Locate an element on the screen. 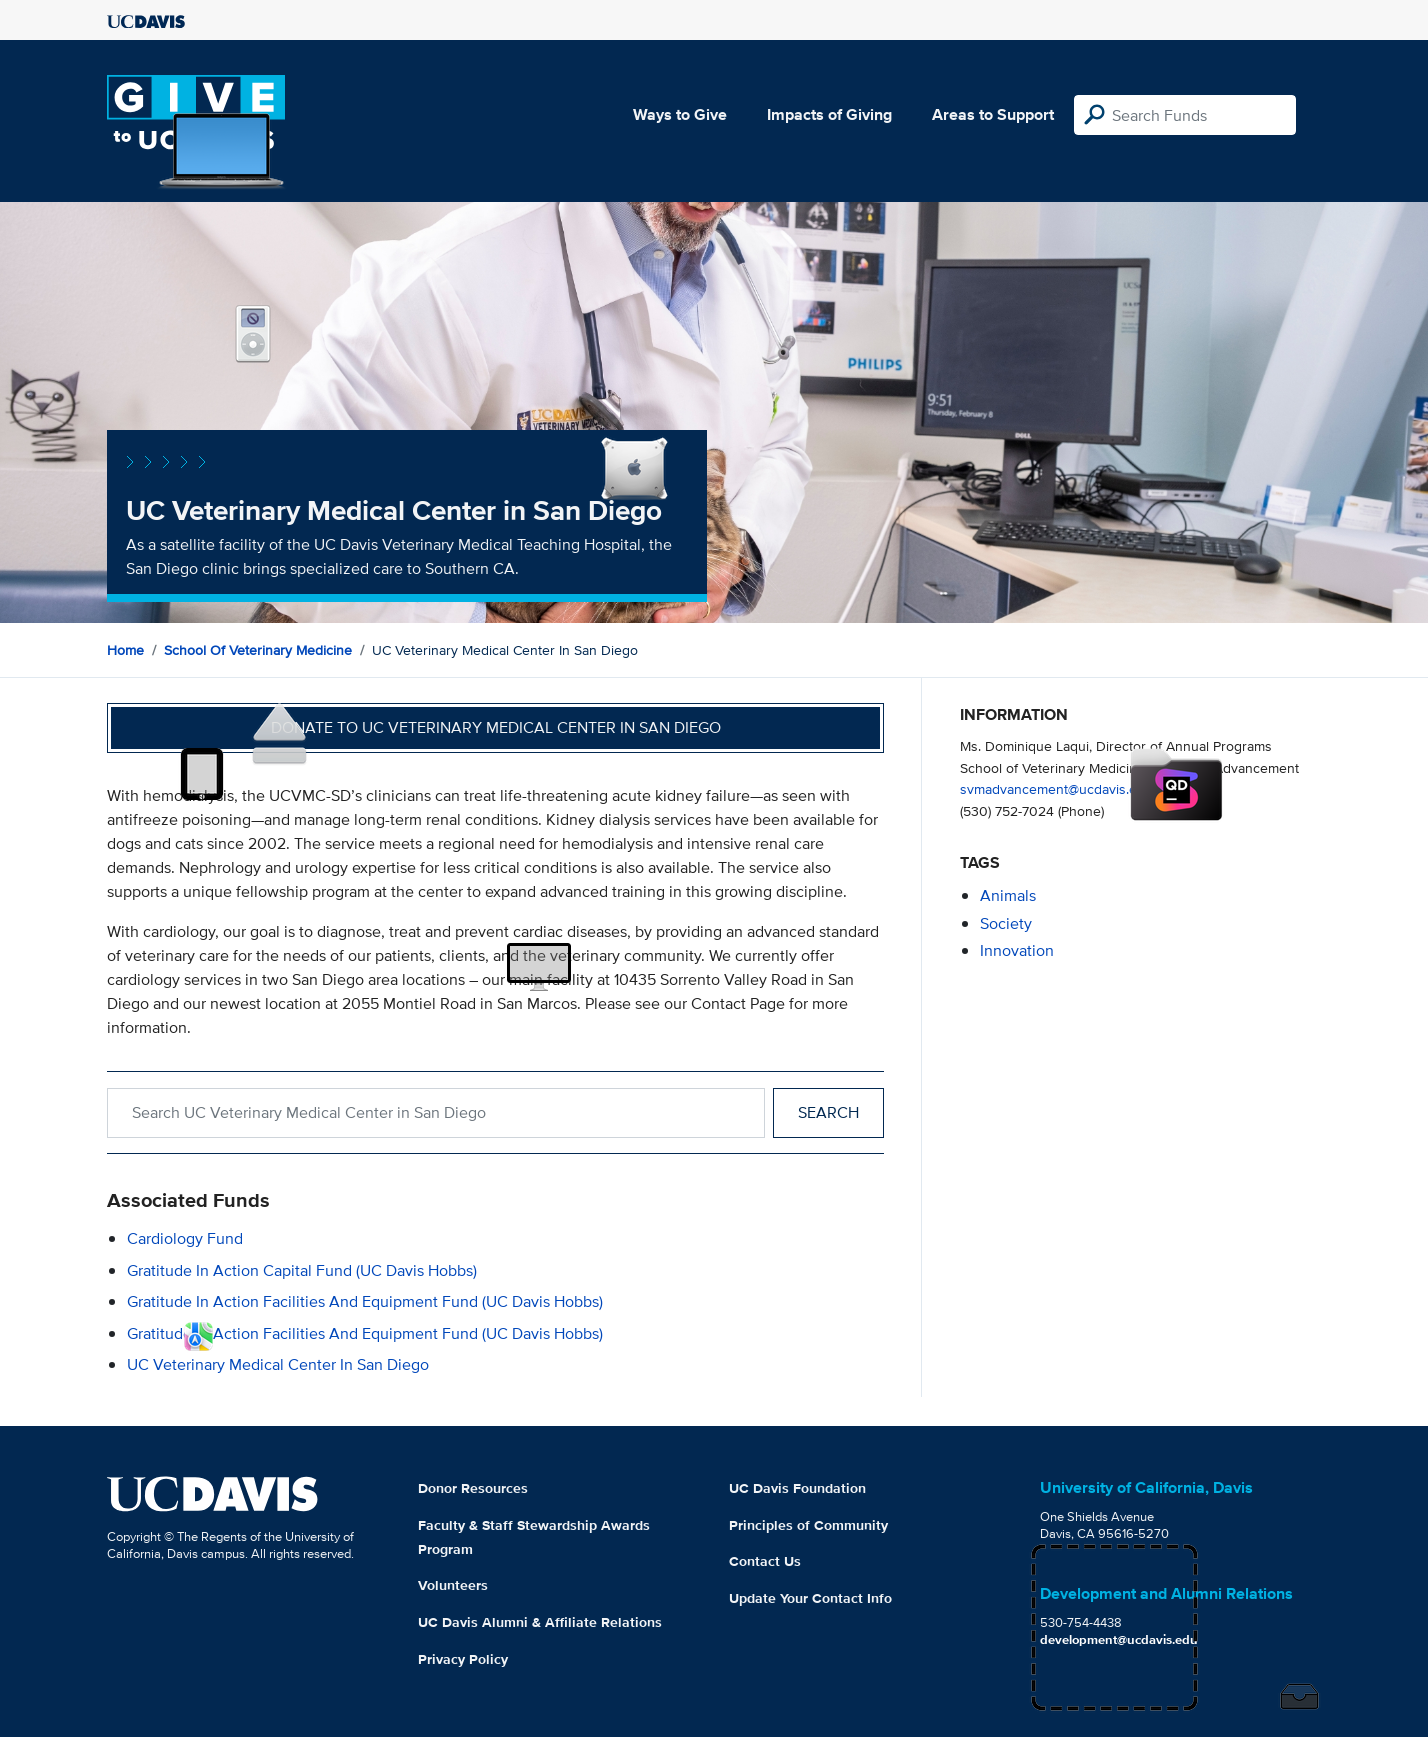 The image size is (1428, 1737). open apple maps application is located at coordinates (198, 1336).